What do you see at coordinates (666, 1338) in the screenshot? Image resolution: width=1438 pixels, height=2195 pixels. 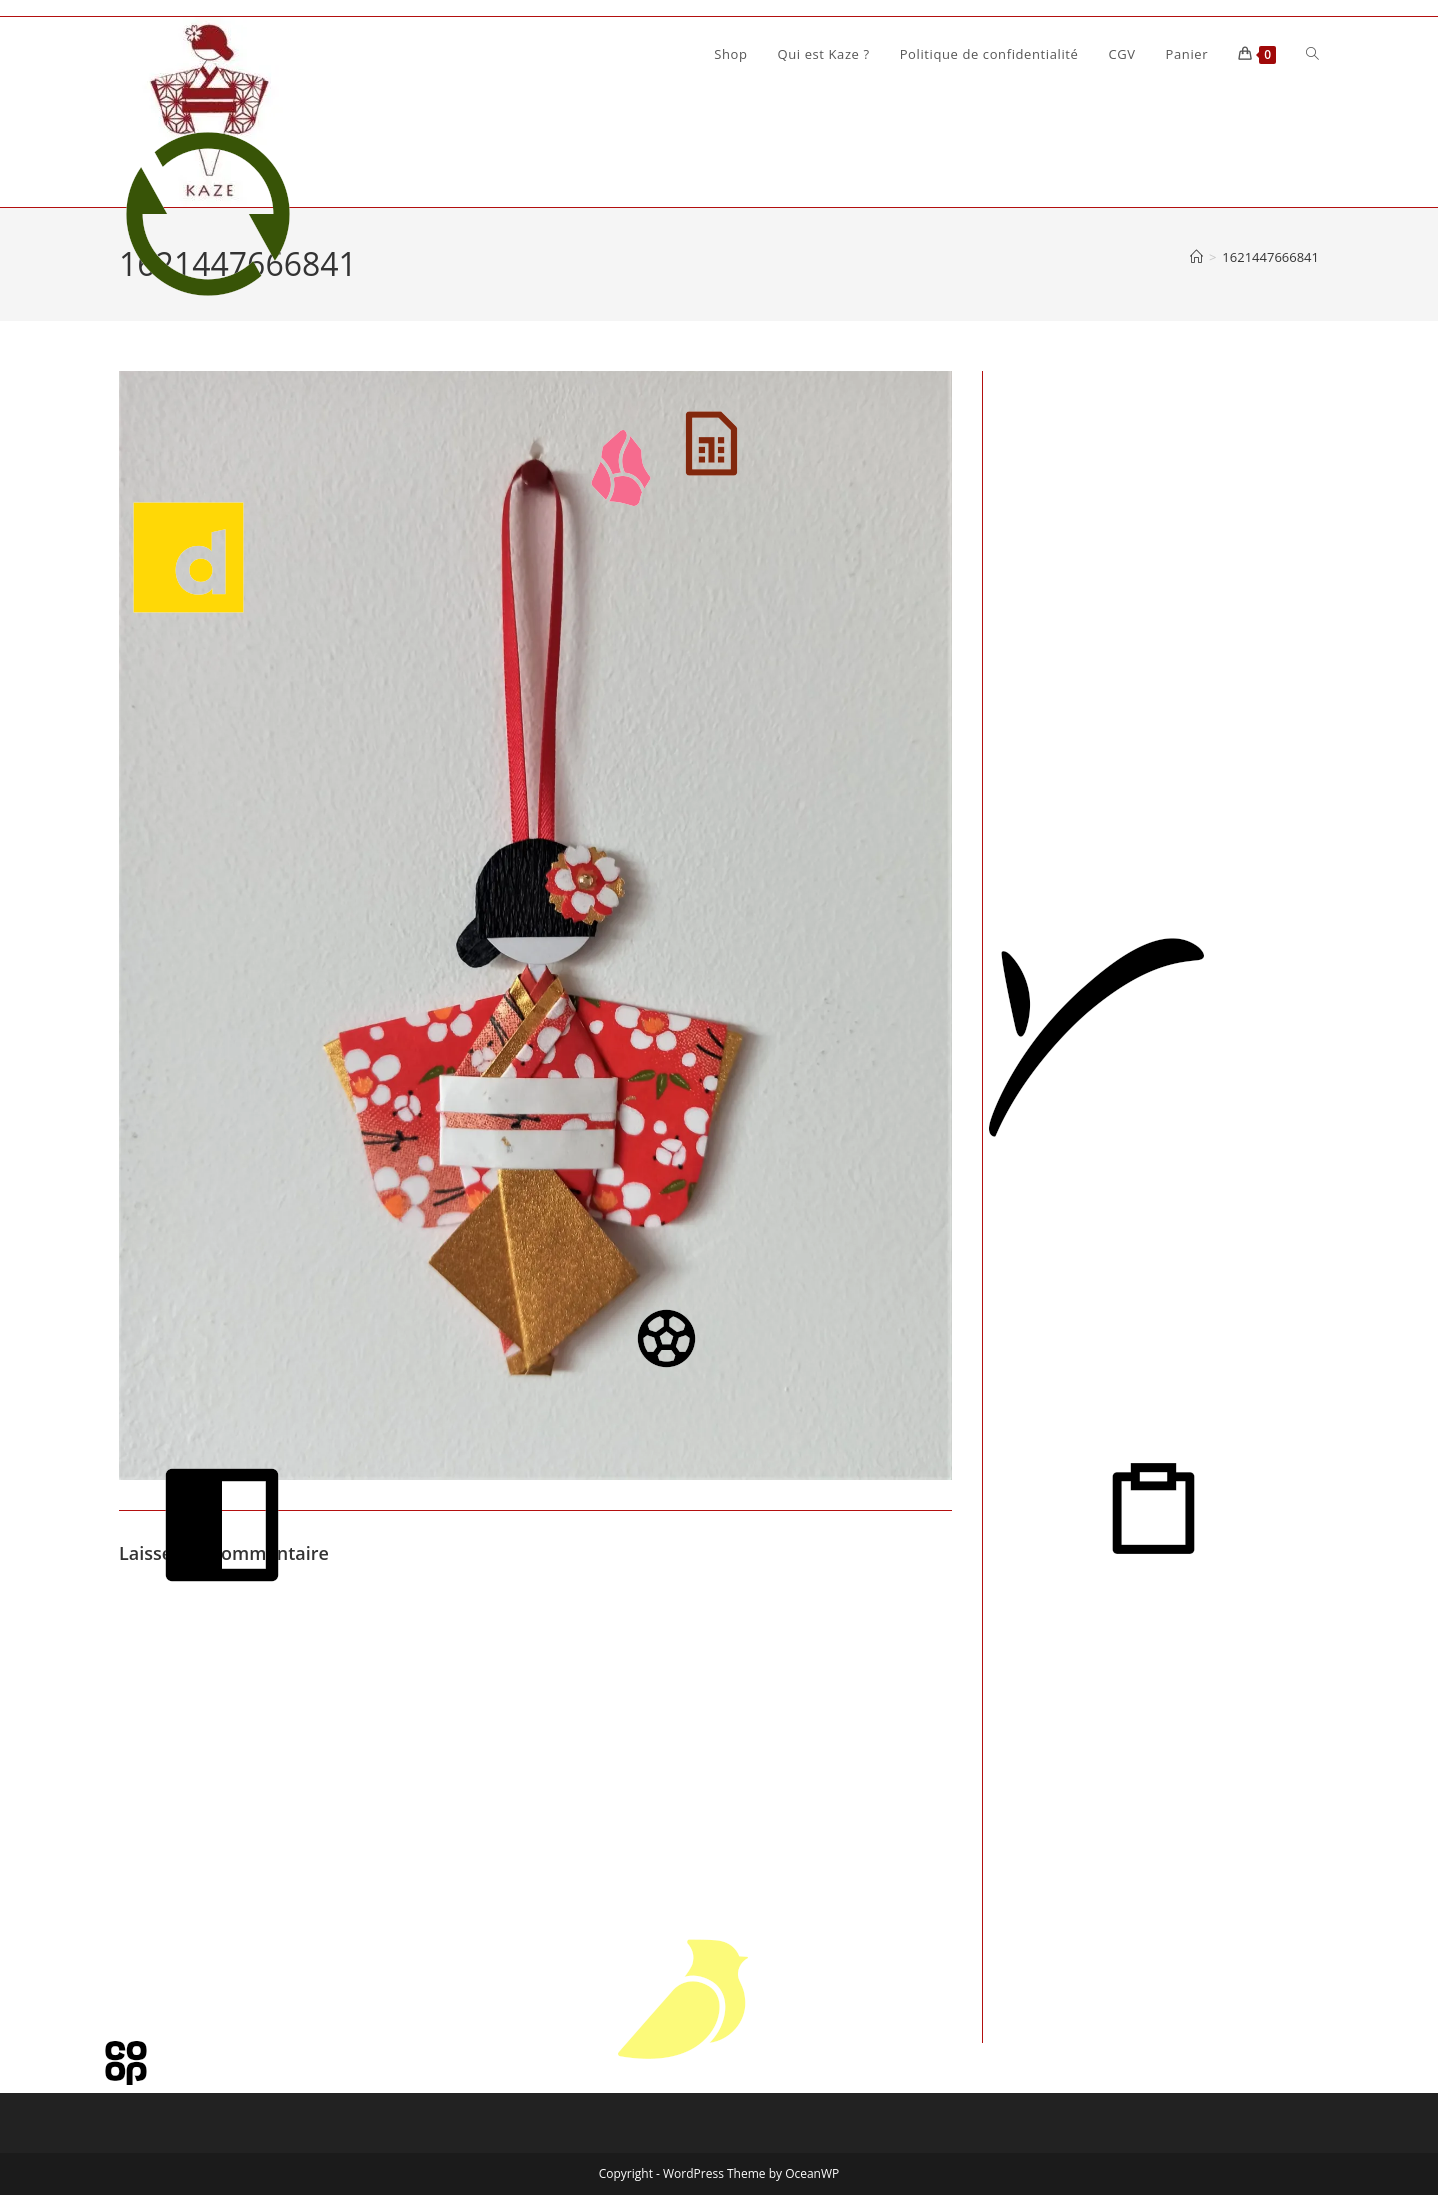 I see `access football or soccer content` at bounding box center [666, 1338].